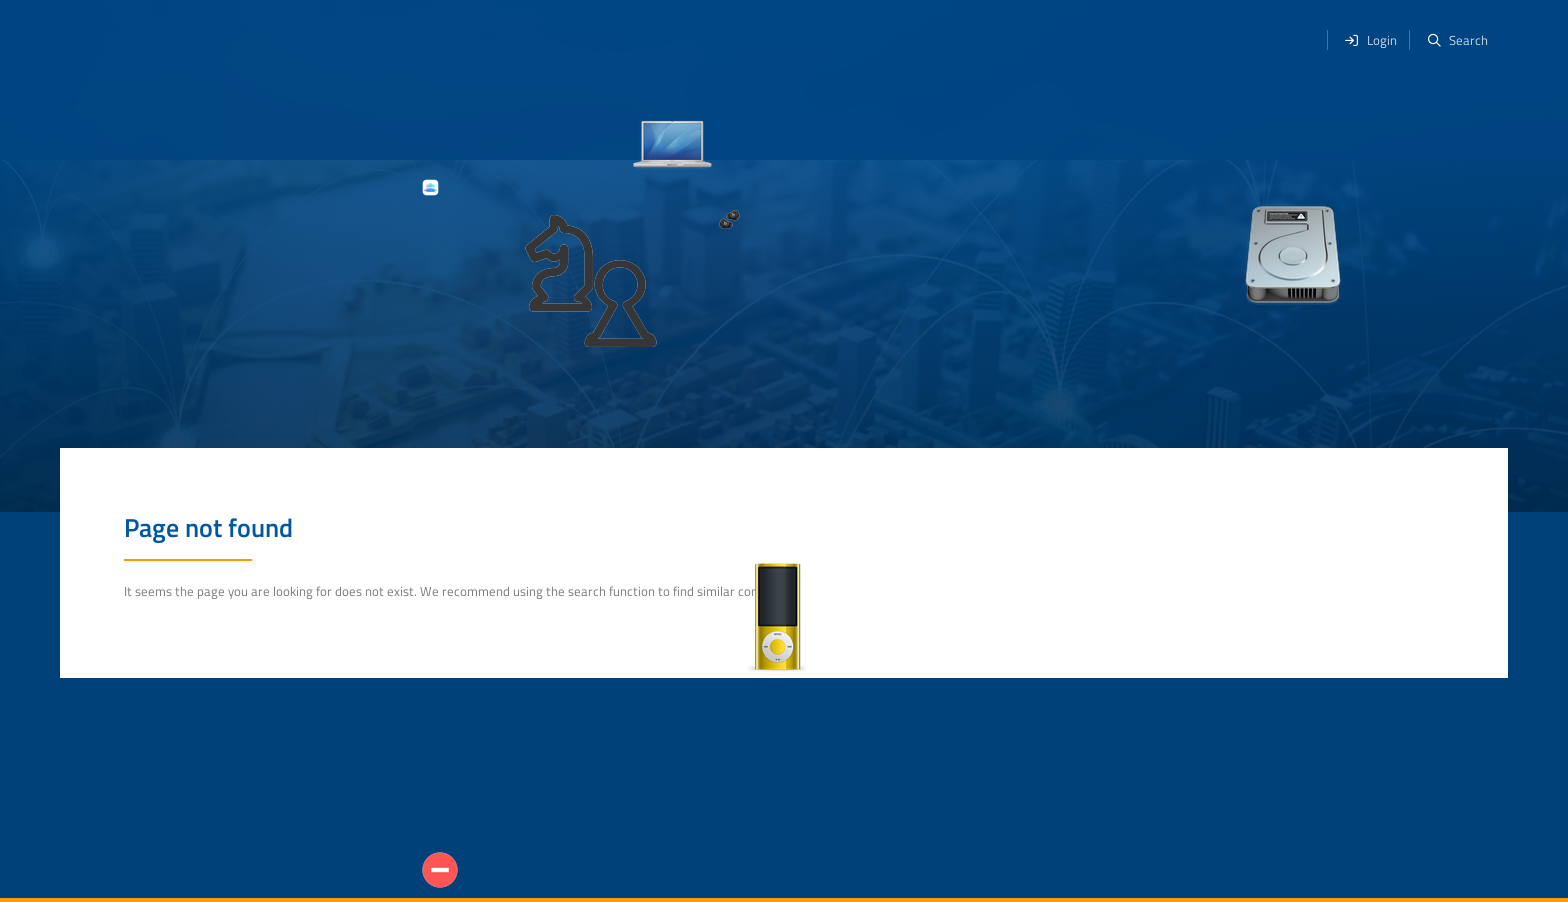 This screenshot has height=902, width=1568. Describe the element at coordinates (430, 187) in the screenshot. I see `access family sharing and parental control settings` at that location.